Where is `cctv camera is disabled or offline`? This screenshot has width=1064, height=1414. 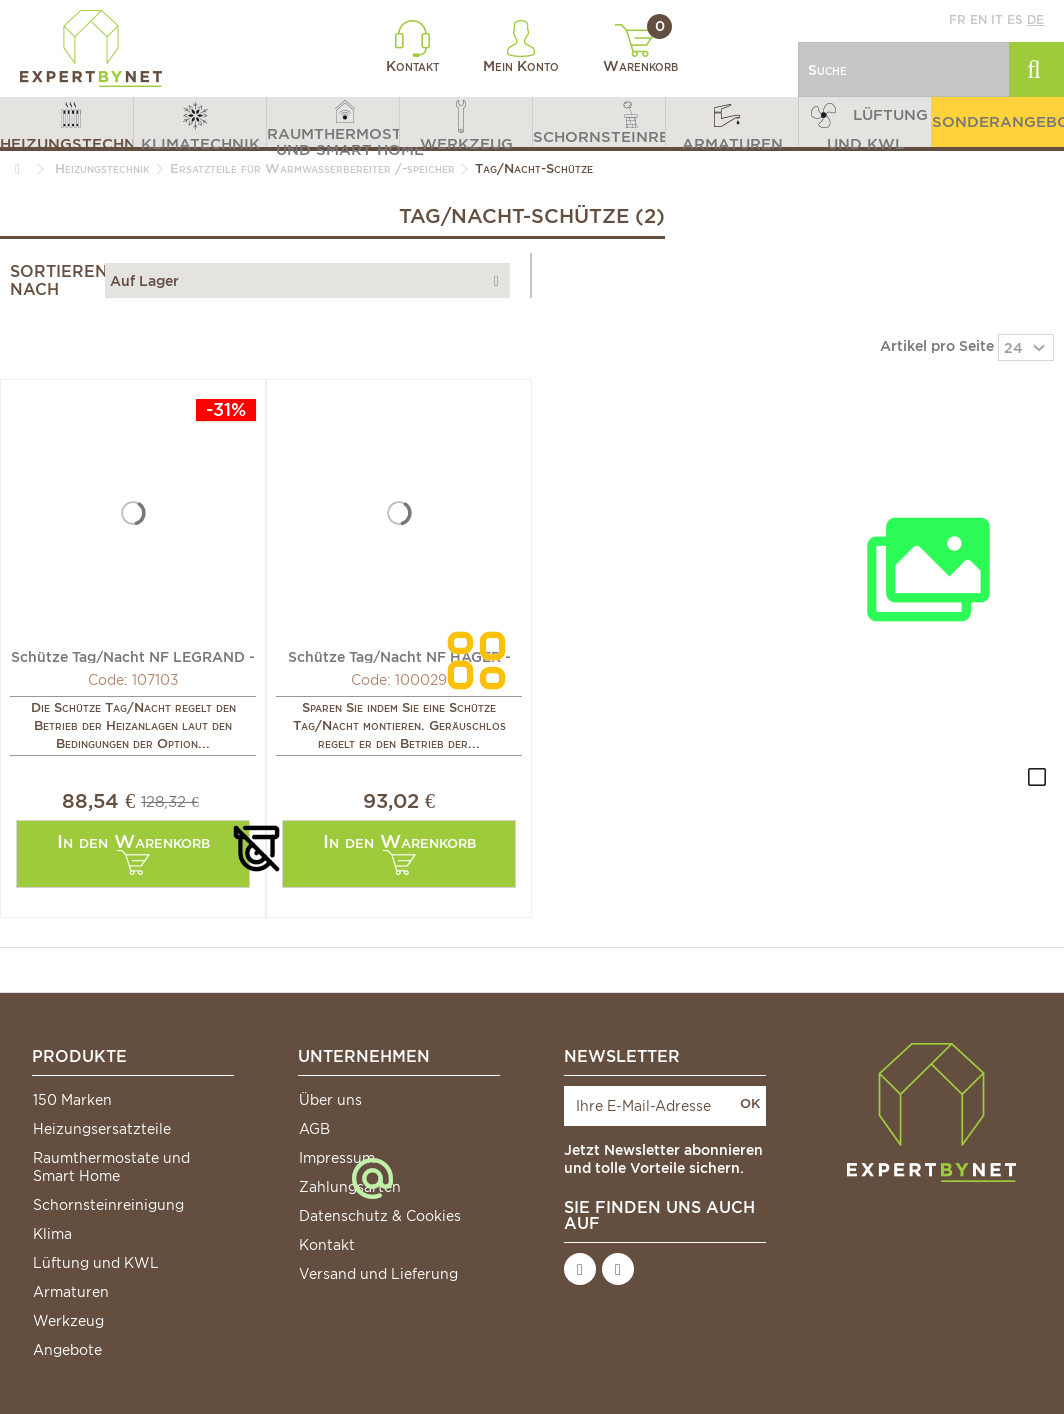
cctv camera is disabled or offline is located at coordinates (256, 848).